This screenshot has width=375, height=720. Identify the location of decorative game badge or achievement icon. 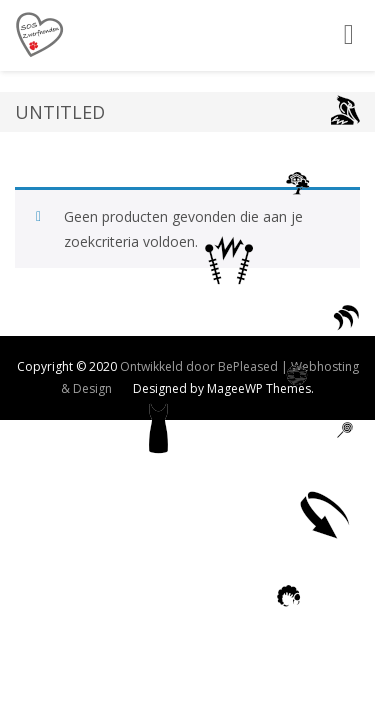
(297, 375).